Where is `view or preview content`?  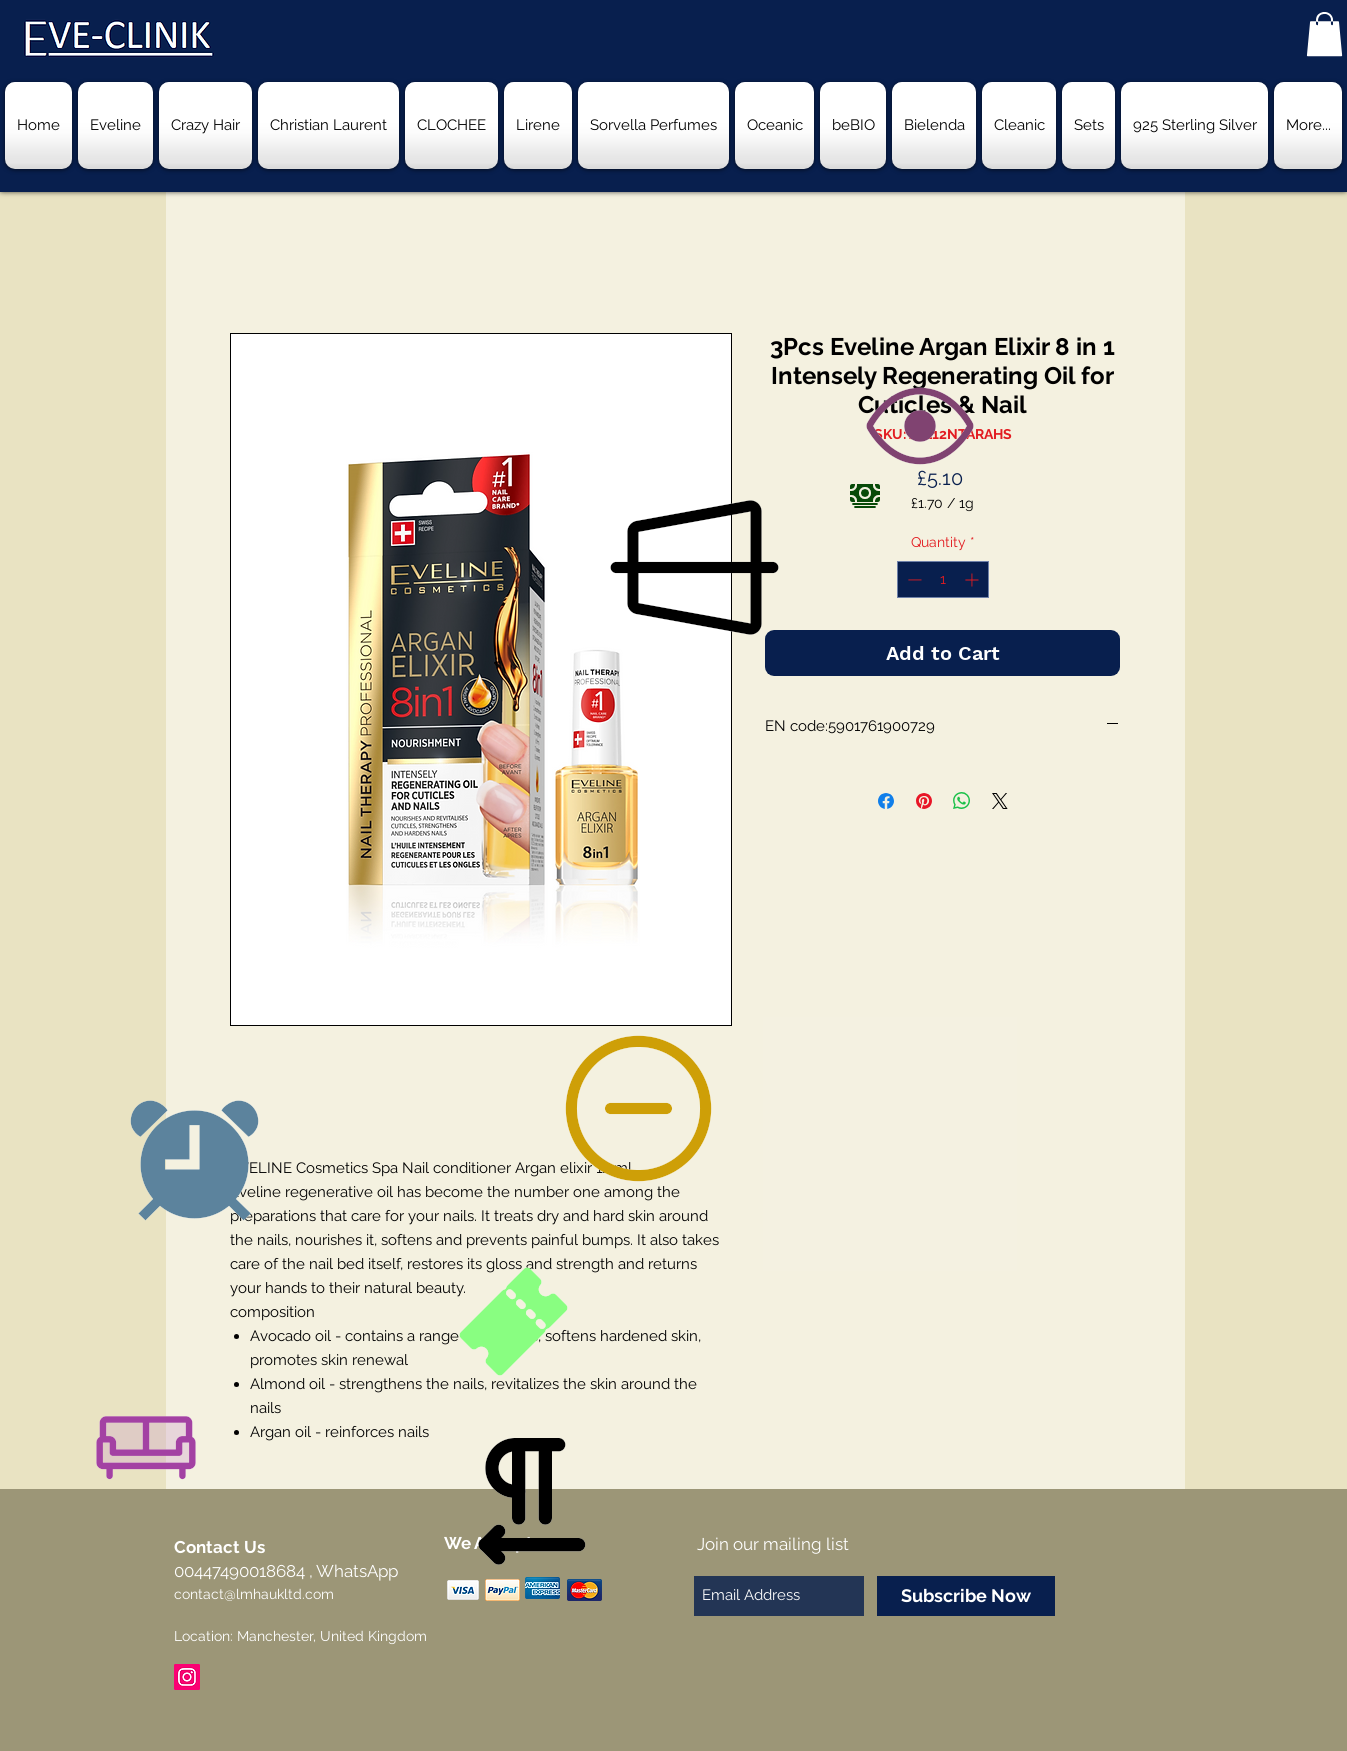 view or preview content is located at coordinates (920, 426).